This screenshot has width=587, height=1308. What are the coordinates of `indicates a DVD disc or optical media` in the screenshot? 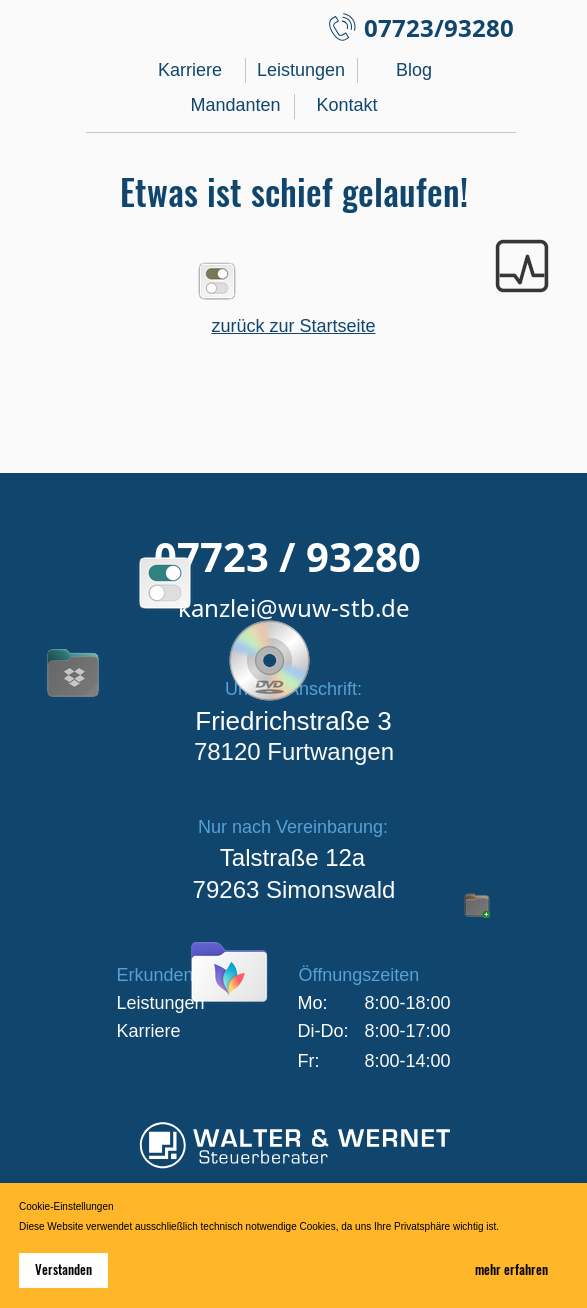 It's located at (269, 660).